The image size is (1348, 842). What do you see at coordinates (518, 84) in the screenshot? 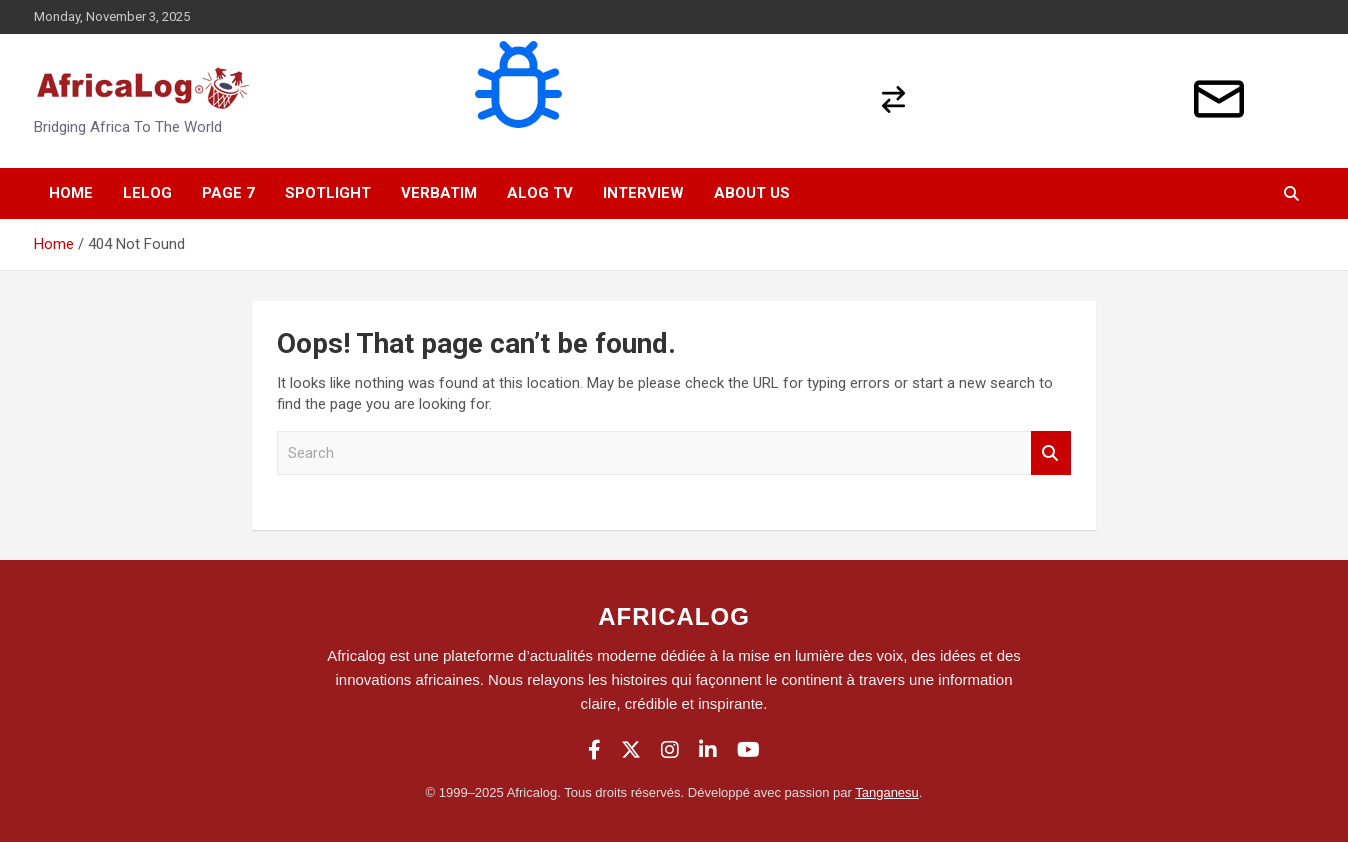
I see `report a bug or issue` at bounding box center [518, 84].